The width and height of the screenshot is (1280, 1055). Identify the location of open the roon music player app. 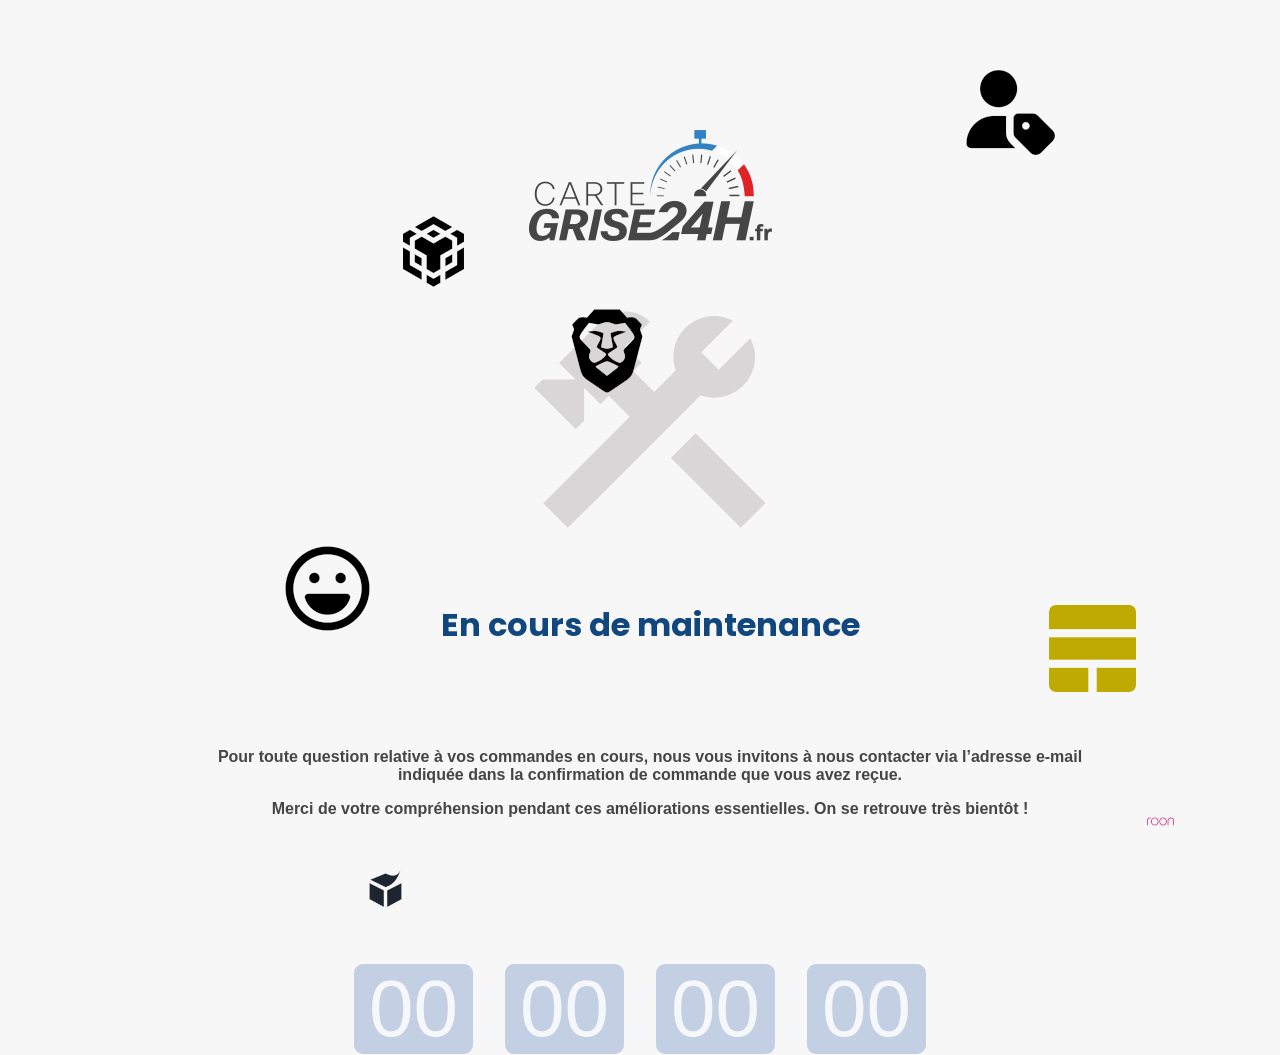
(1160, 821).